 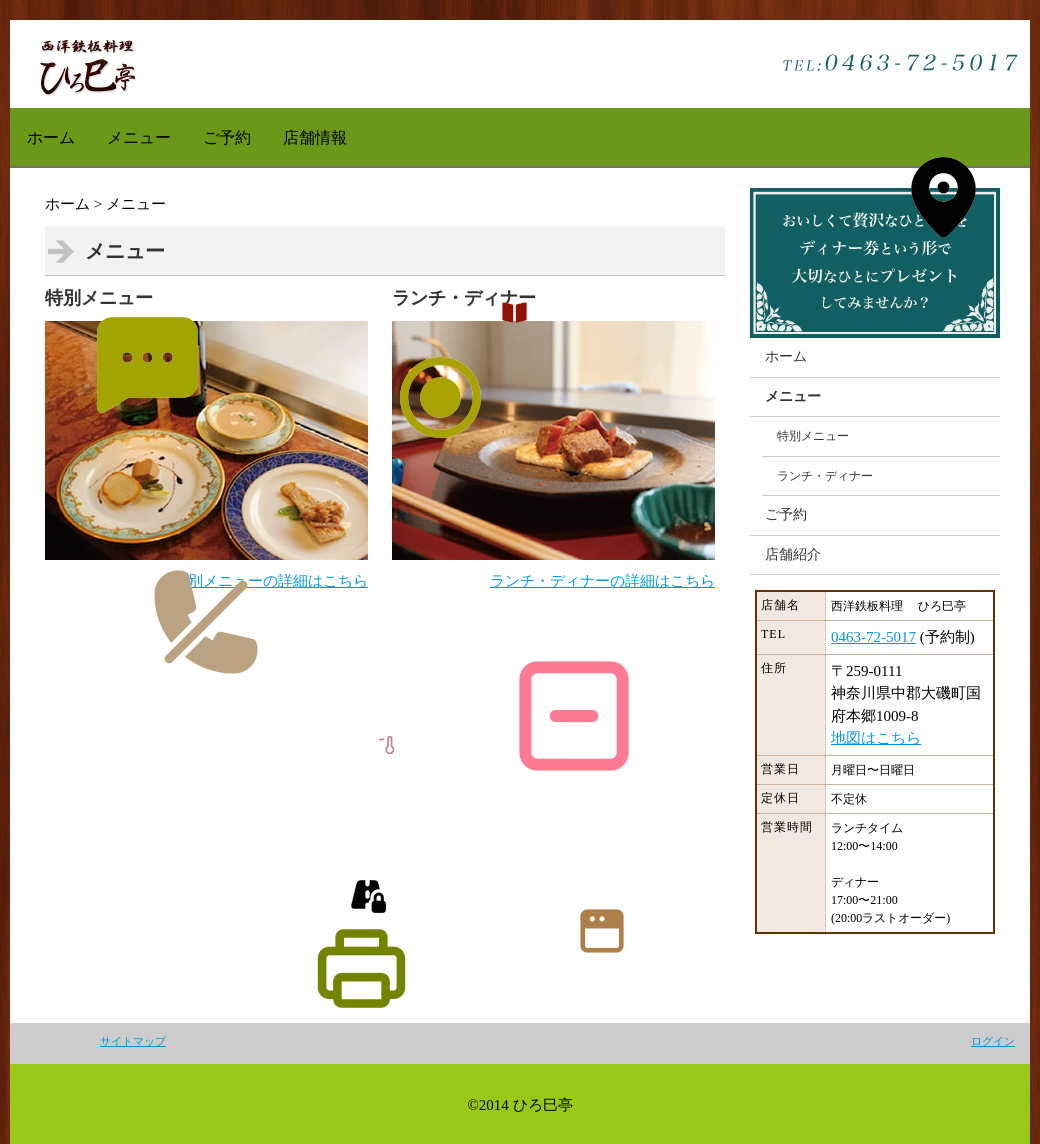 I want to click on indicates a road or route is locked or restricted, so click(x=367, y=894).